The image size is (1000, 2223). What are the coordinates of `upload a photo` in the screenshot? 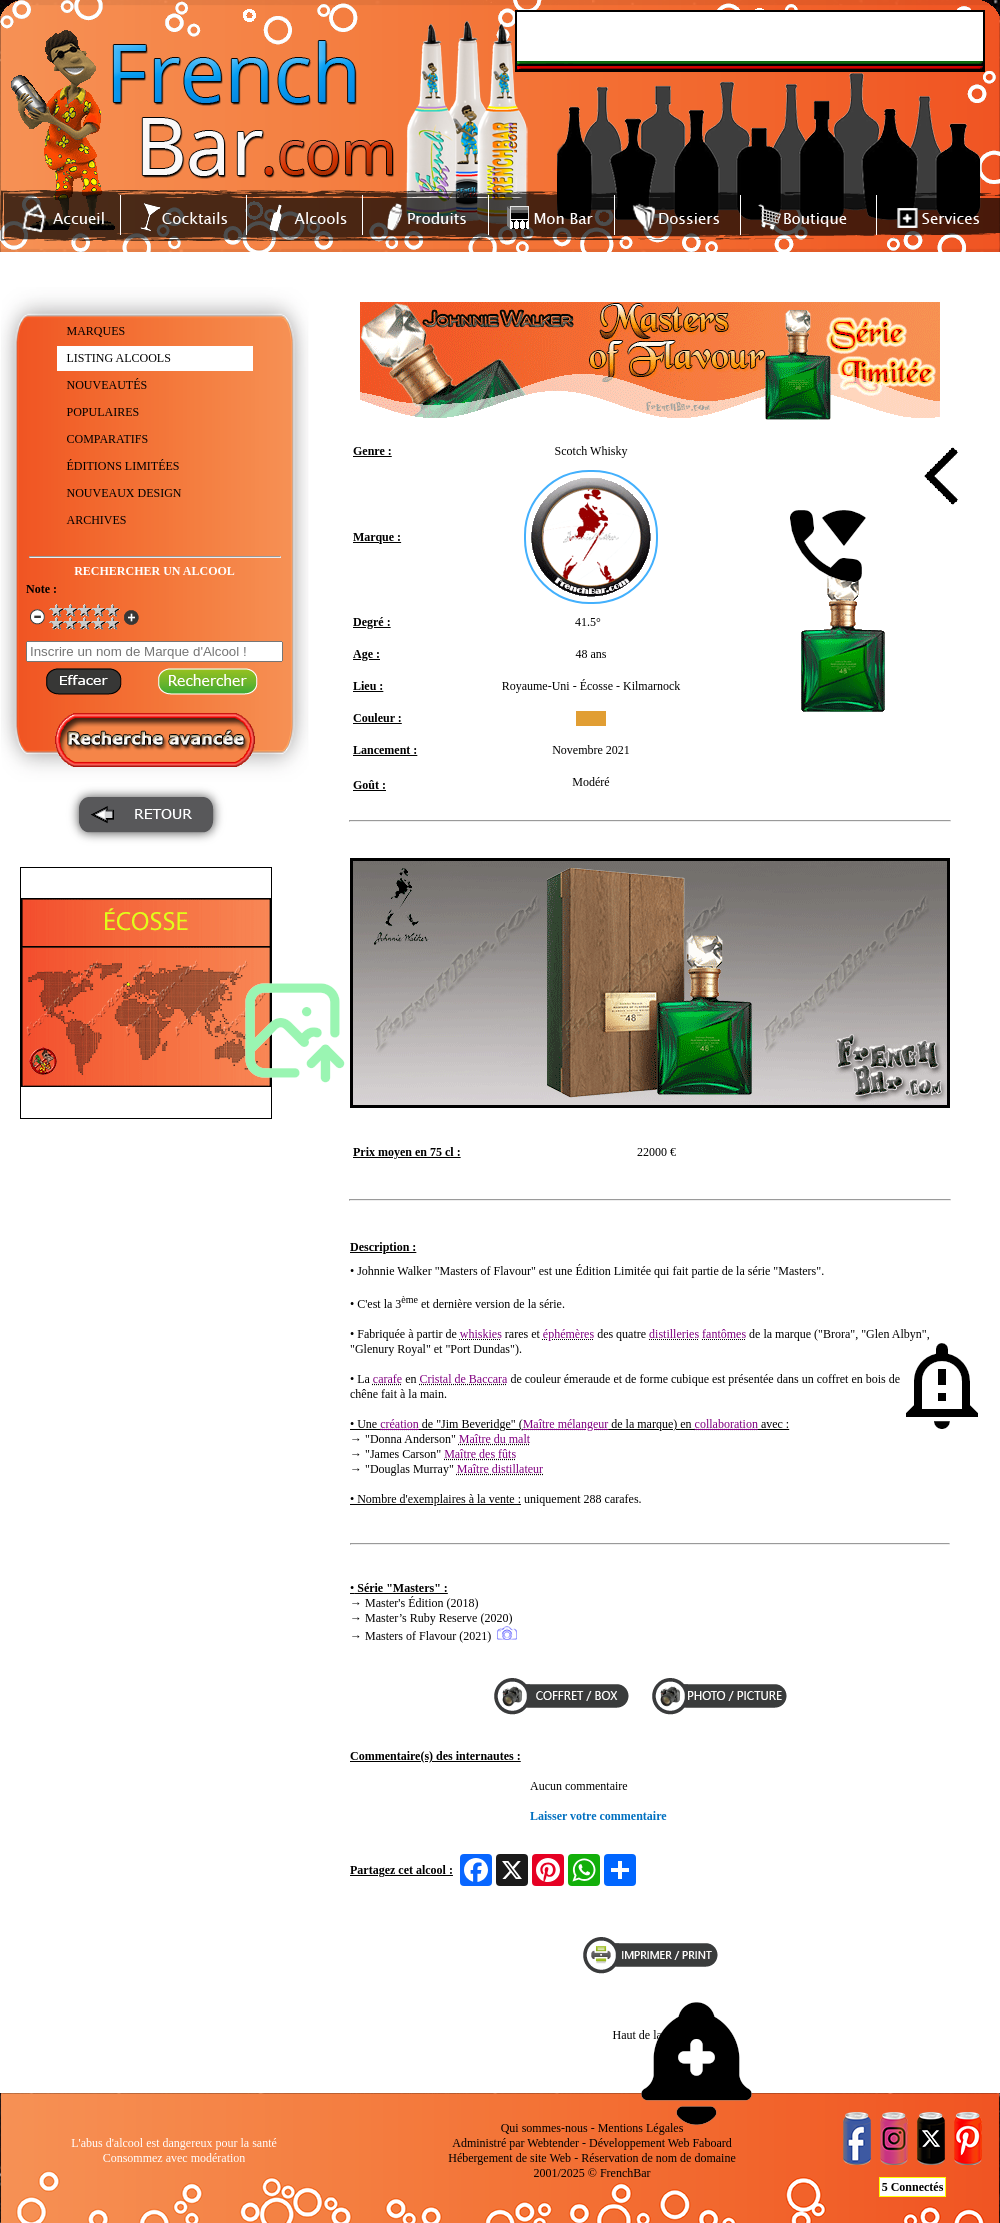 It's located at (292, 1030).